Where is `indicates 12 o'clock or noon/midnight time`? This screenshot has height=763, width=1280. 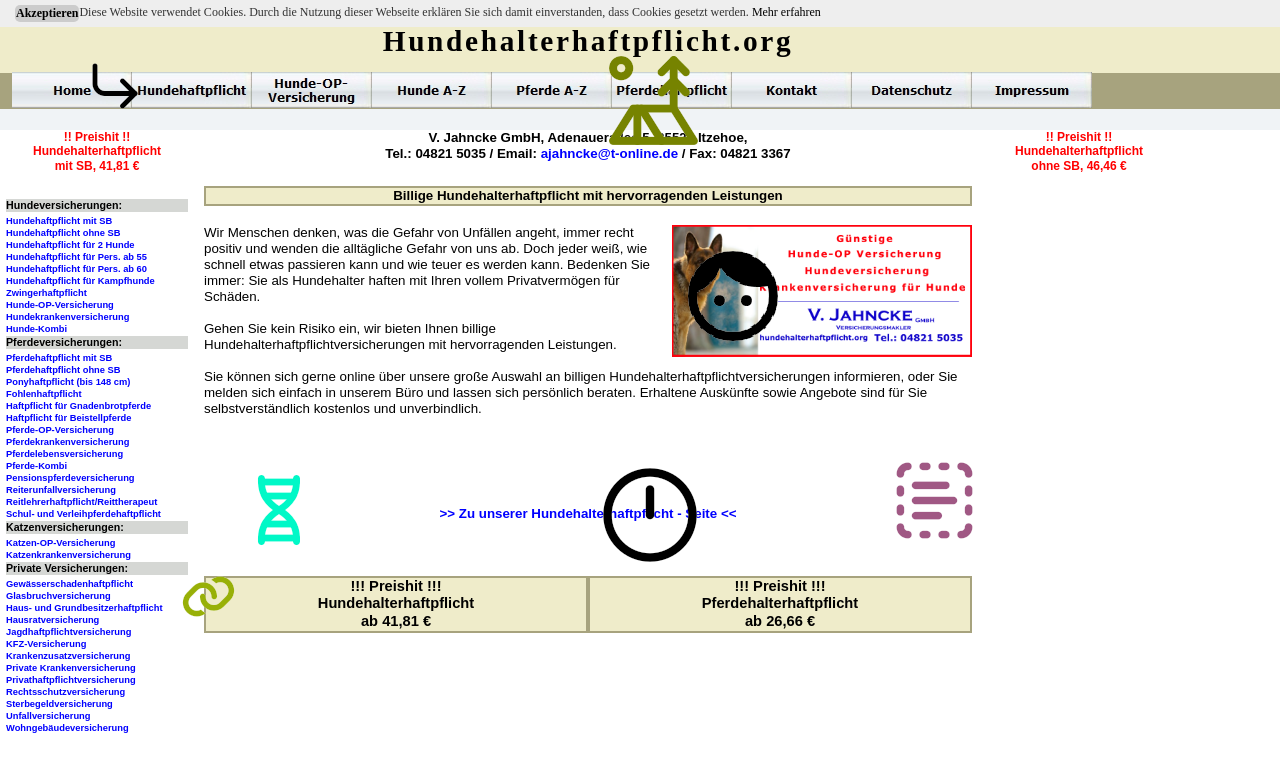 indicates 12 o'clock or noon/midnight time is located at coordinates (650, 515).